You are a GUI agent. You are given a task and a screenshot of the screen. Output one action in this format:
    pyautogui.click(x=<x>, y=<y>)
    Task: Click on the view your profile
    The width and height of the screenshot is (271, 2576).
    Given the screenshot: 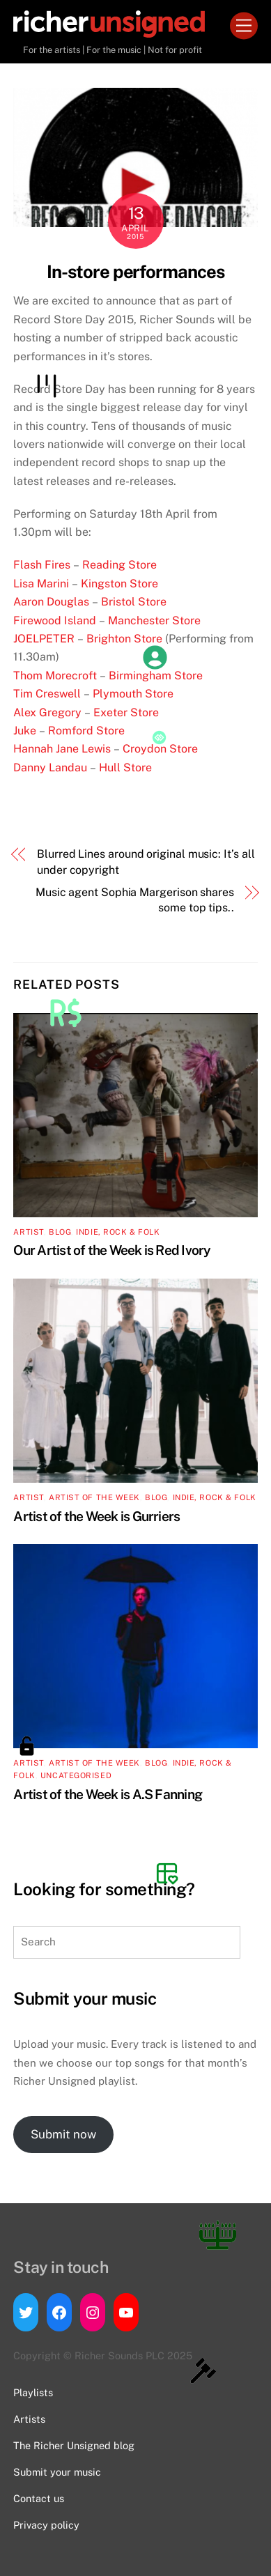 What is the action you would take?
    pyautogui.click(x=155, y=657)
    